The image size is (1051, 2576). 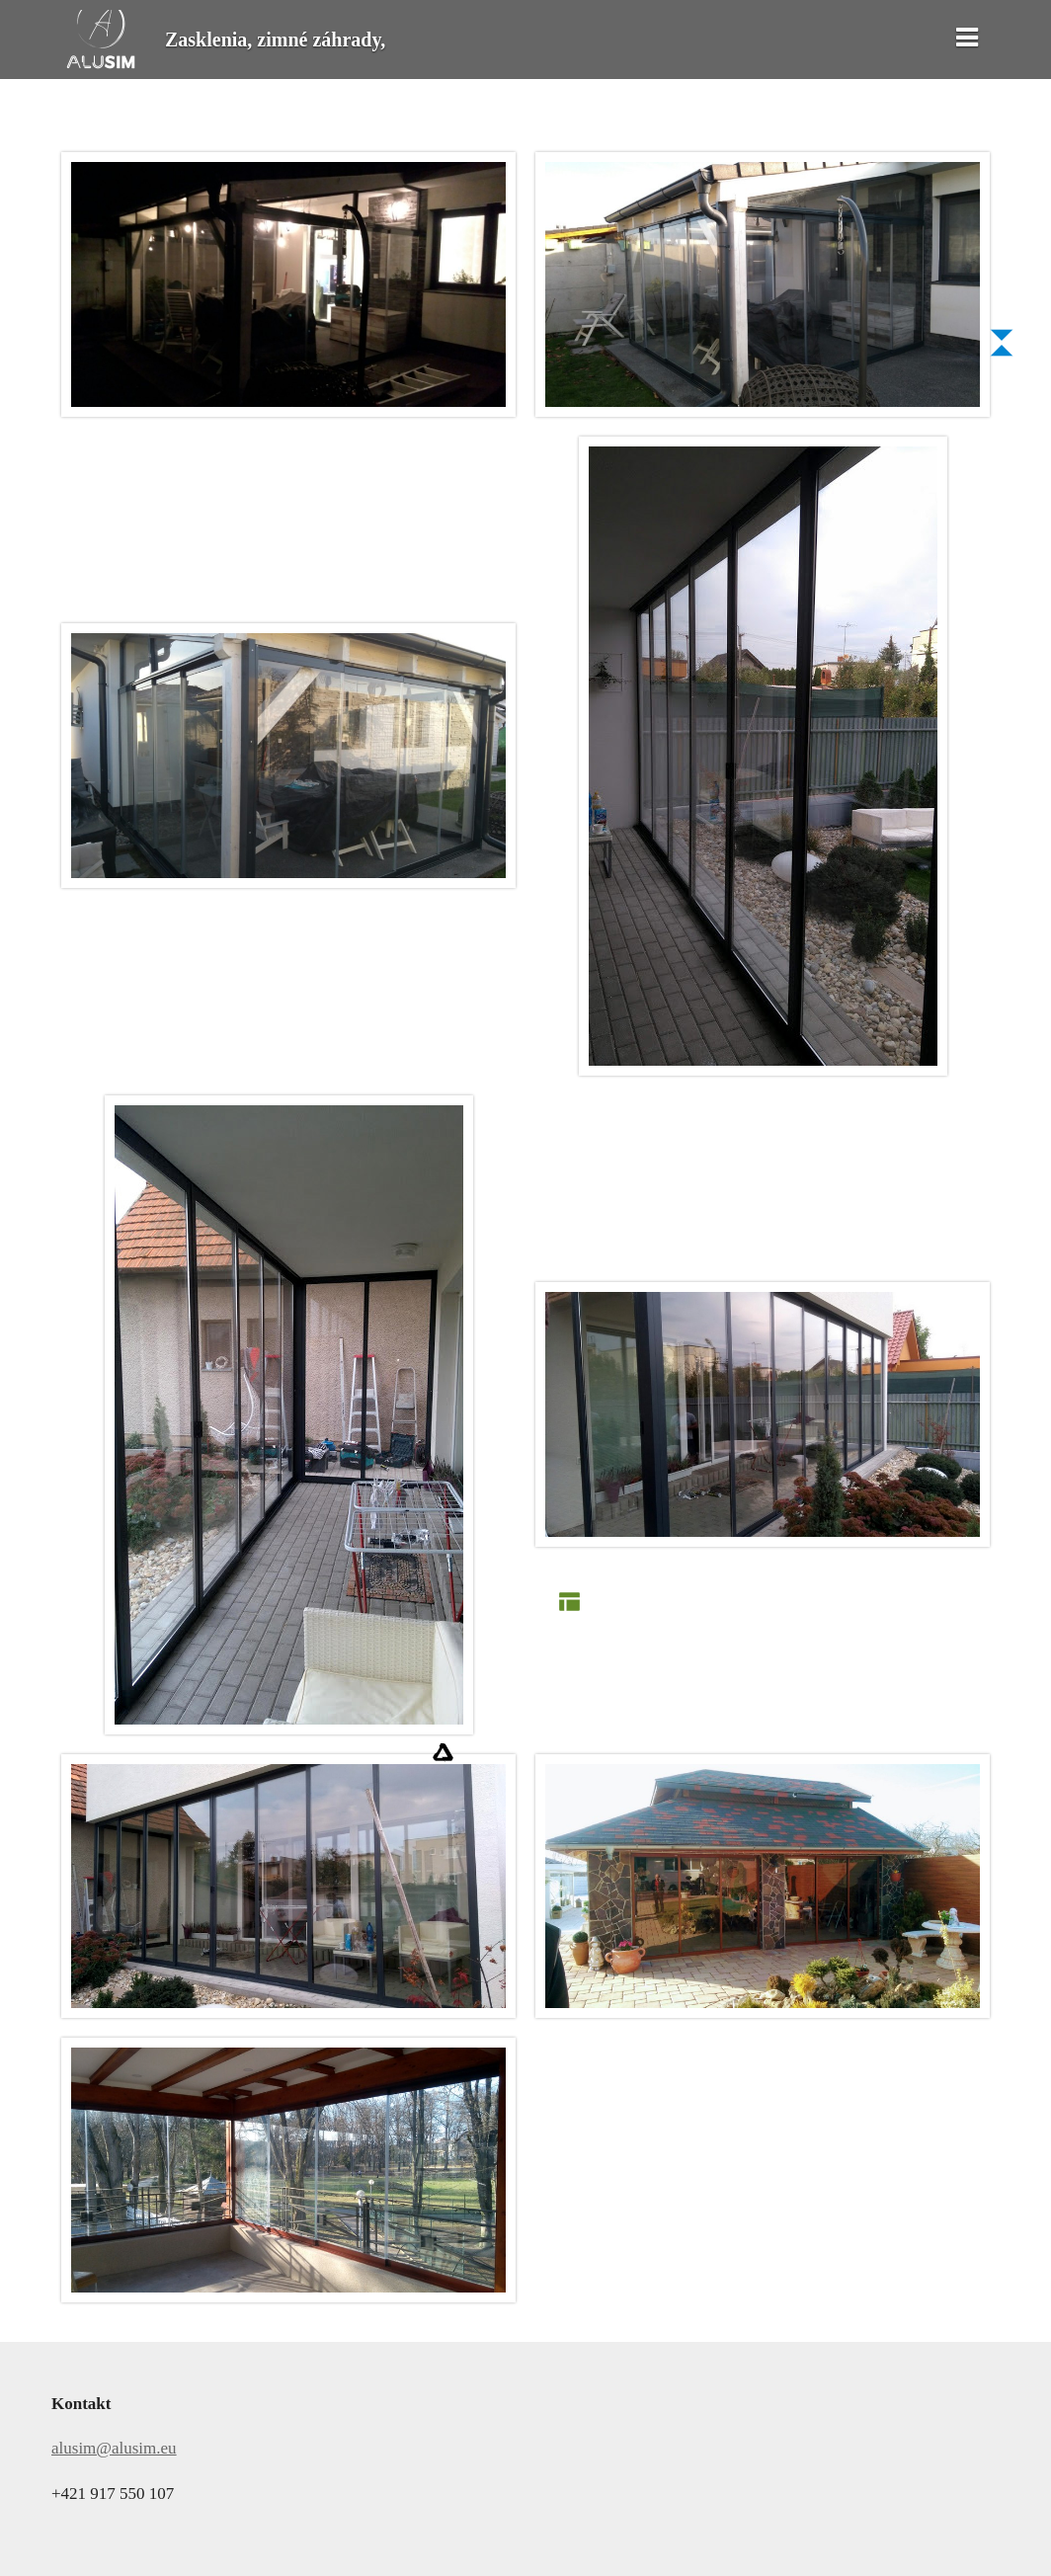 I want to click on switch to header with two-column layout, so click(x=569, y=1601).